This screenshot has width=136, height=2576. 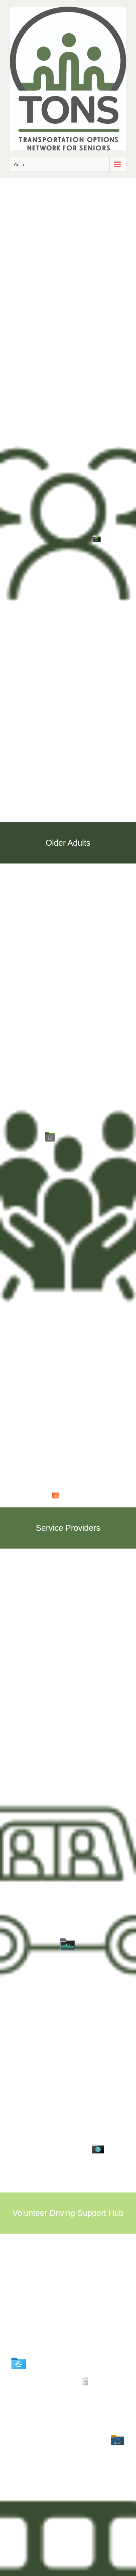 I want to click on open system monitoring files, so click(x=67, y=1945).